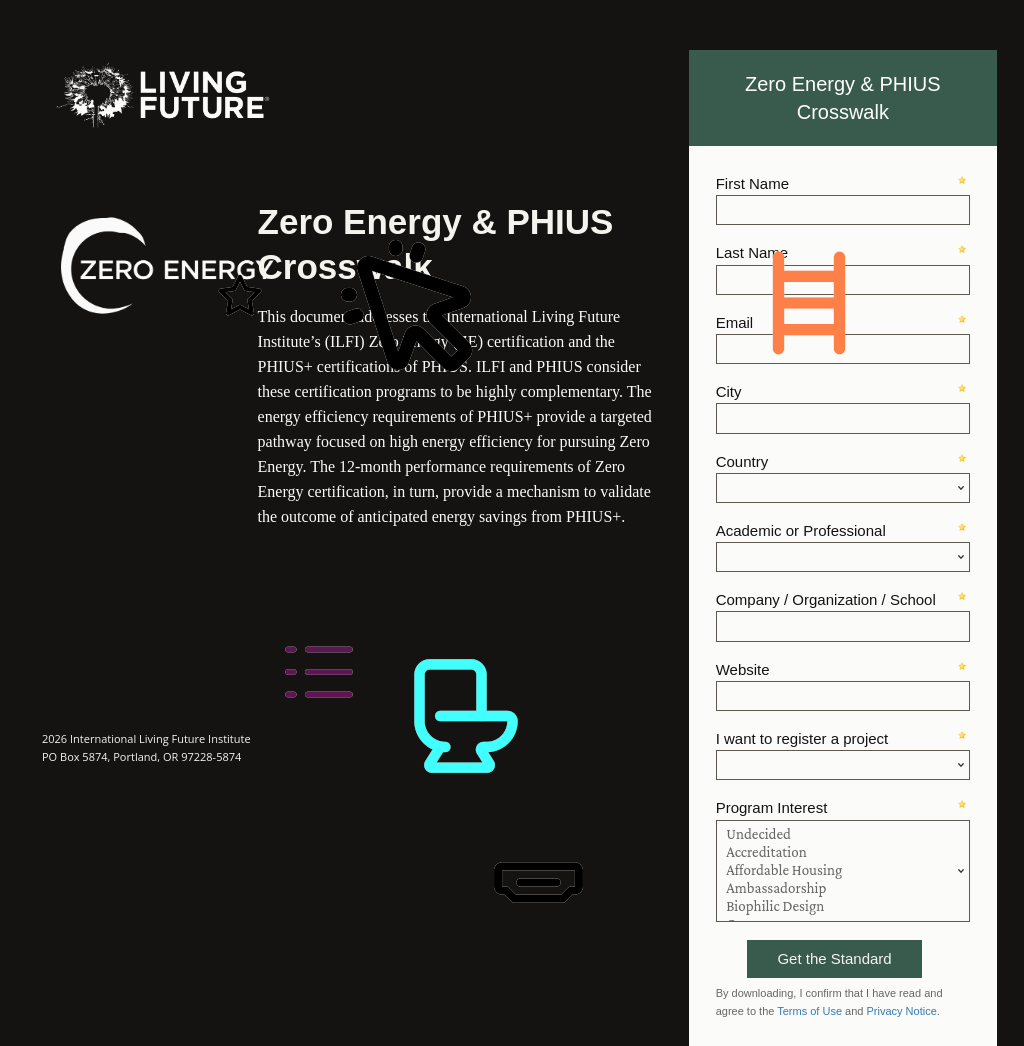  What do you see at coordinates (319, 672) in the screenshot?
I see `view a bulleted list` at bounding box center [319, 672].